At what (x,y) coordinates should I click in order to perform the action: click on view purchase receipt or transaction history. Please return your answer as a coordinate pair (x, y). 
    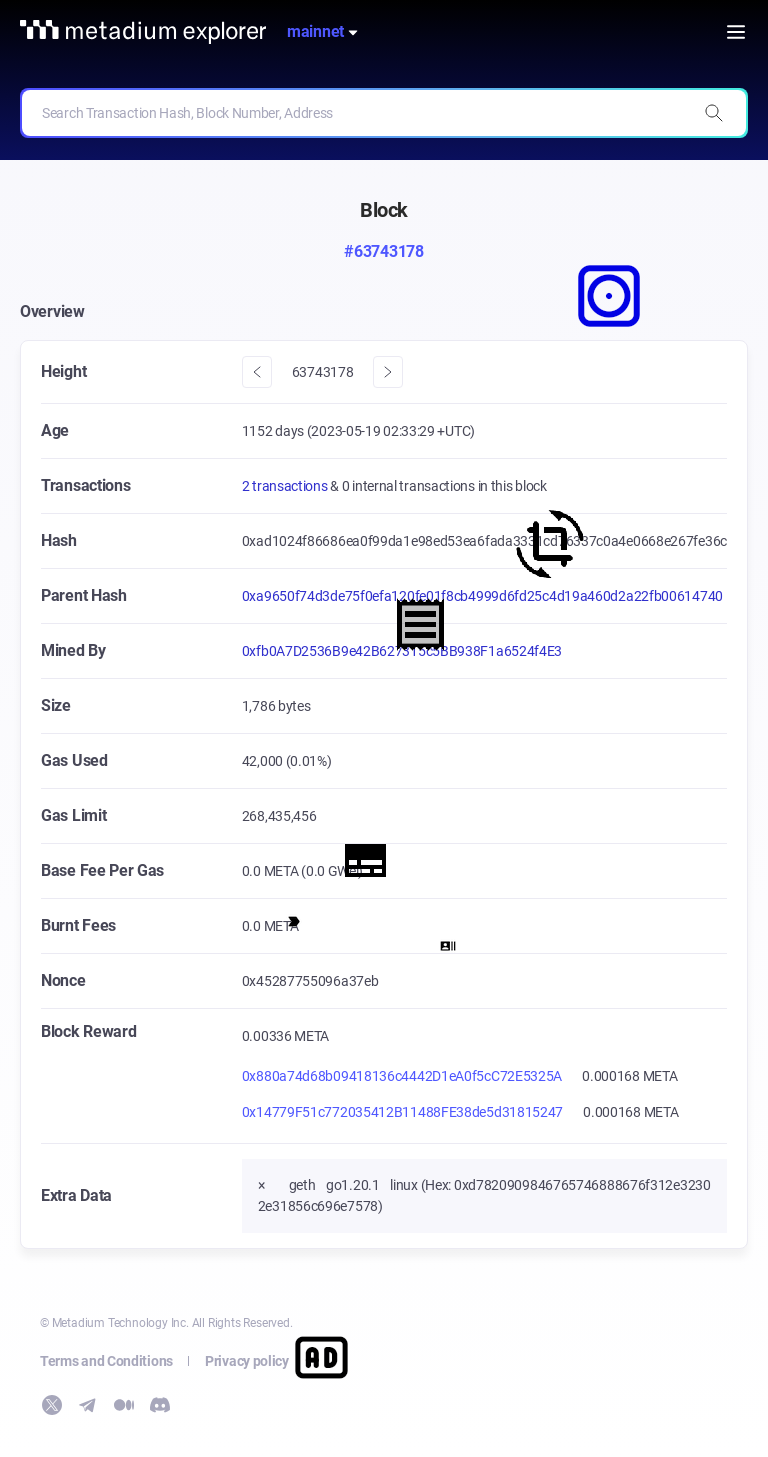
    Looking at the image, I should click on (420, 624).